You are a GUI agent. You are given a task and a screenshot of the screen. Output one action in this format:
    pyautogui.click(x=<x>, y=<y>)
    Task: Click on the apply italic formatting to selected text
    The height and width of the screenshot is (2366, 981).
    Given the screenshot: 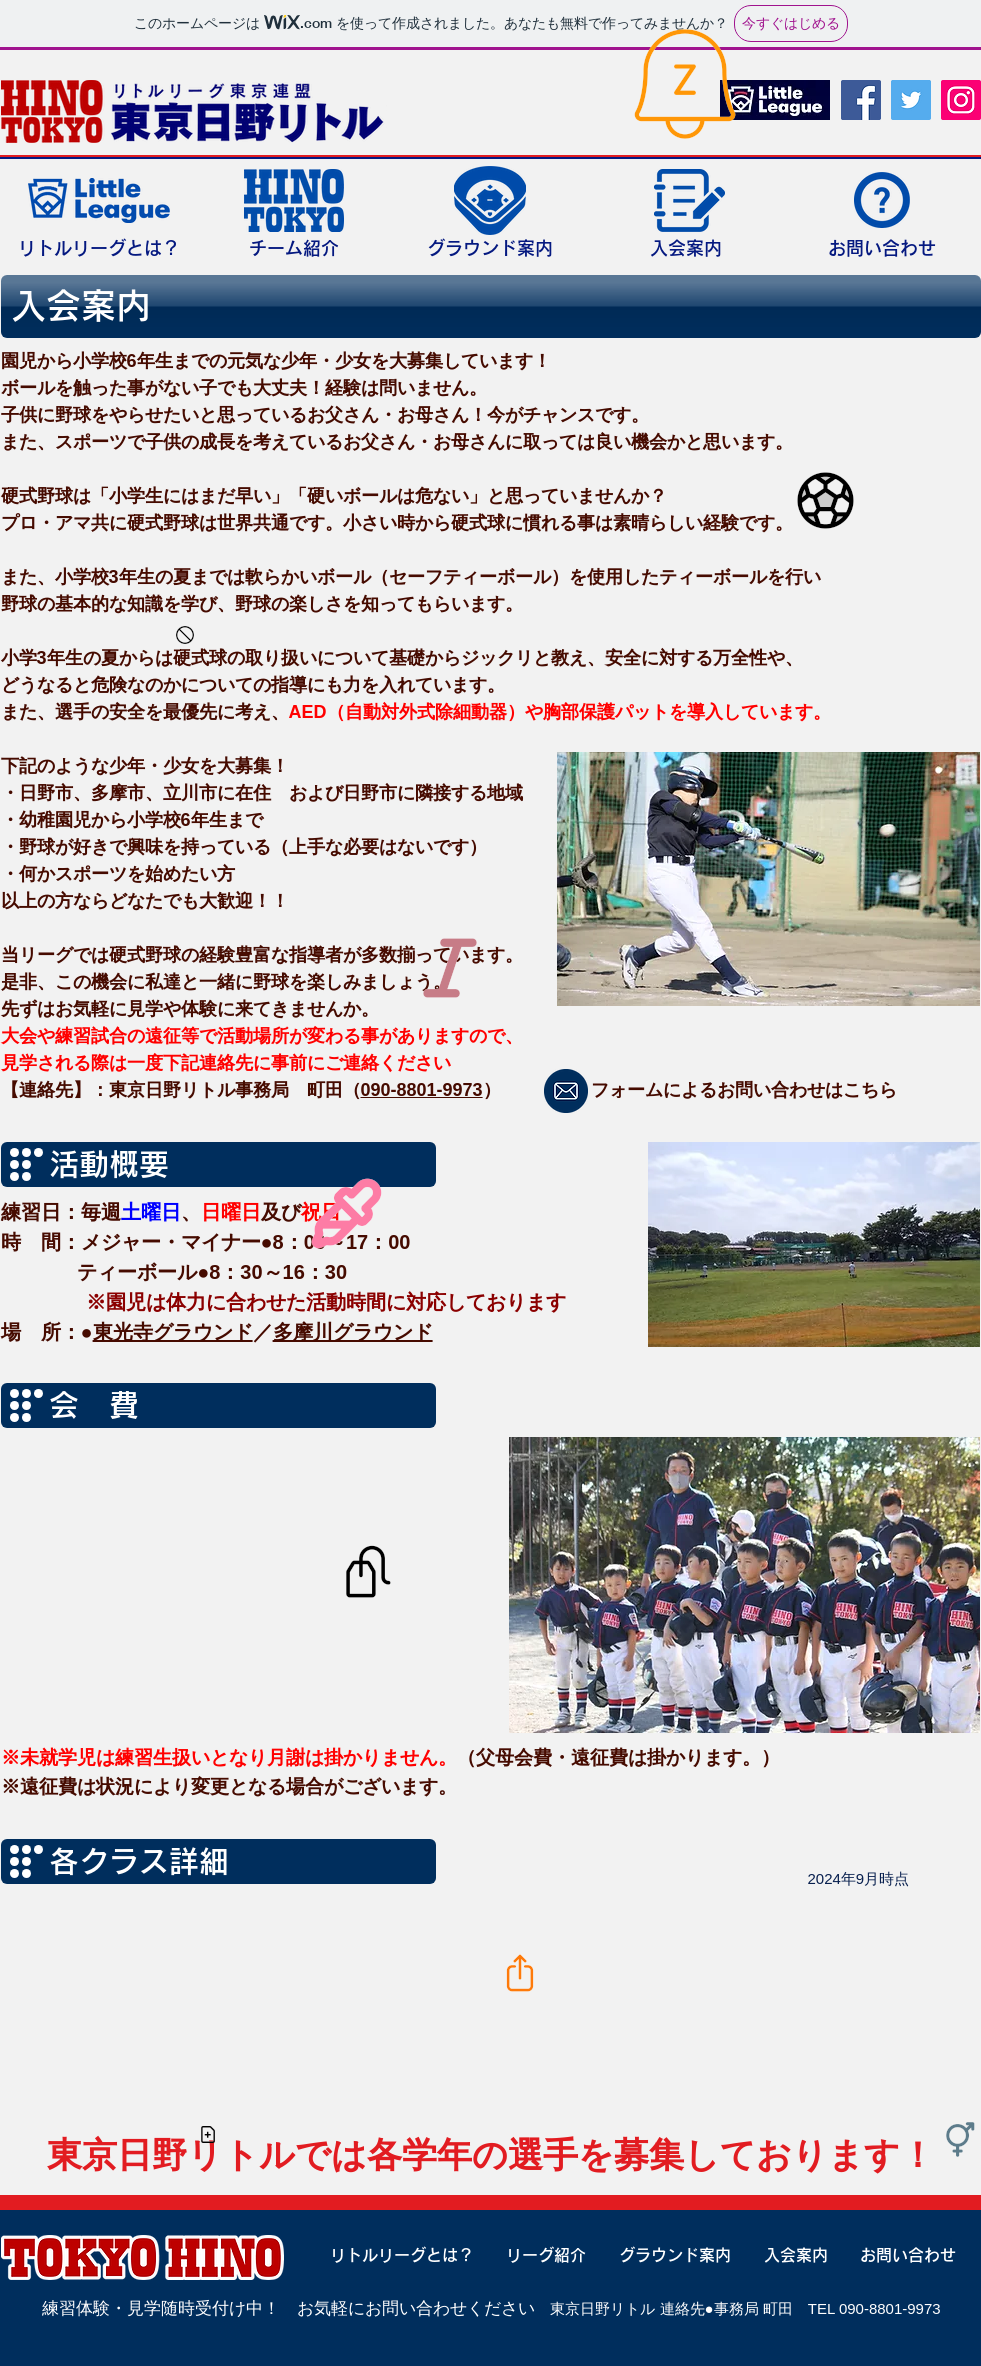 What is the action you would take?
    pyautogui.click(x=450, y=968)
    